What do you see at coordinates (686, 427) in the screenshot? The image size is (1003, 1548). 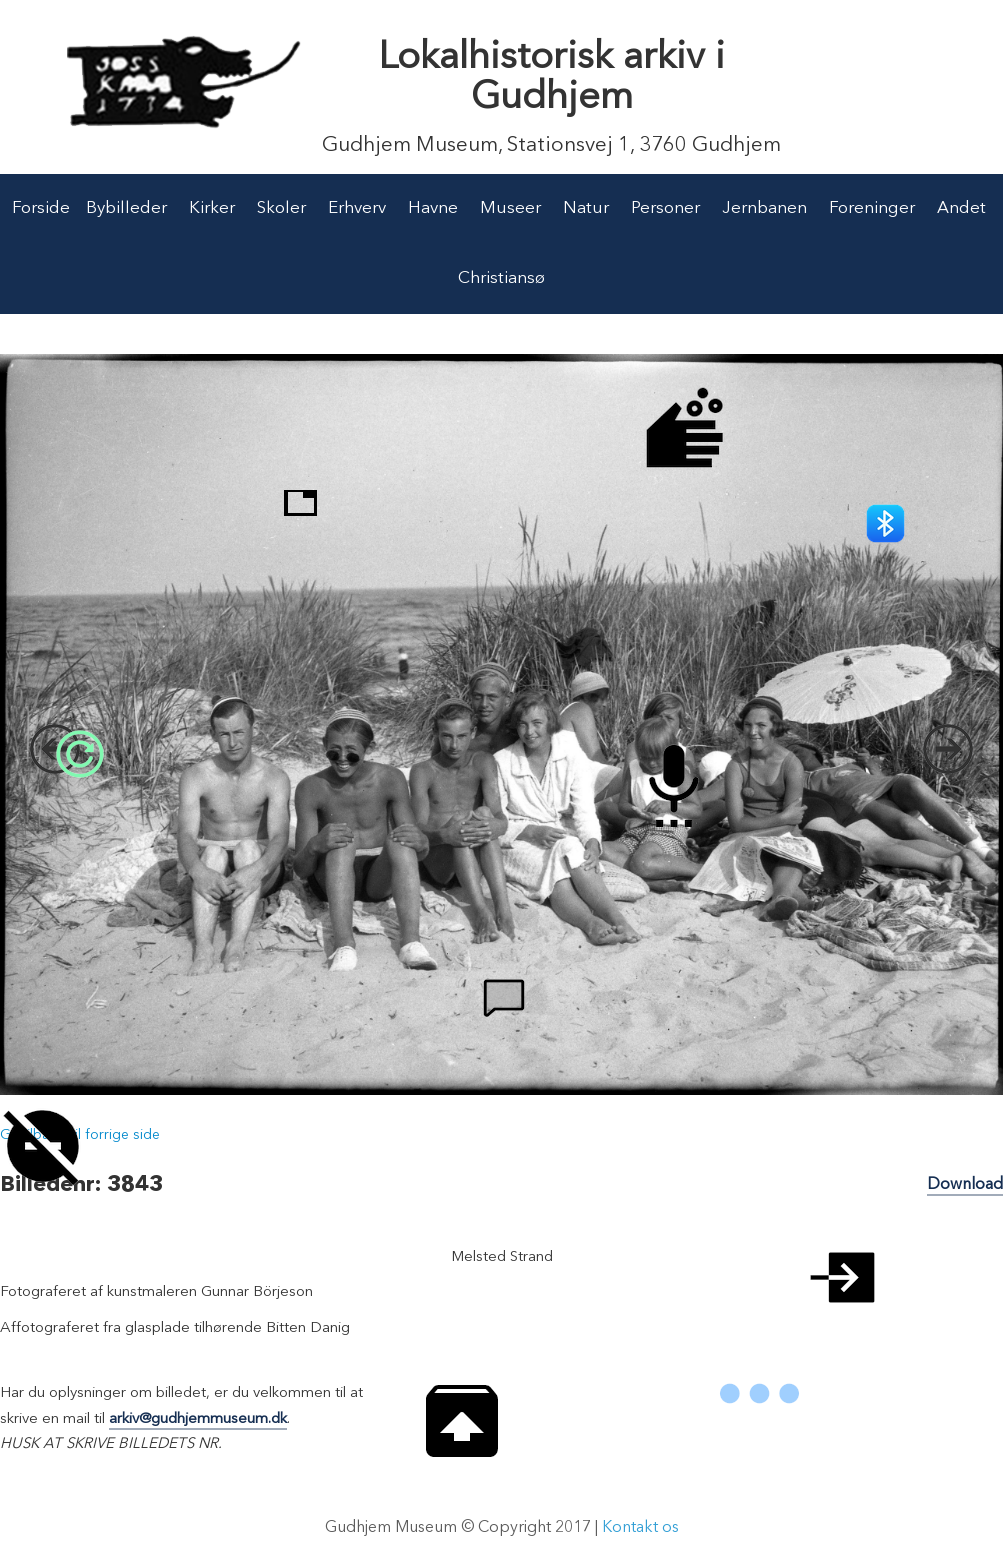 I see `indicates handwashing or hygiene facilities nearby` at bounding box center [686, 427].